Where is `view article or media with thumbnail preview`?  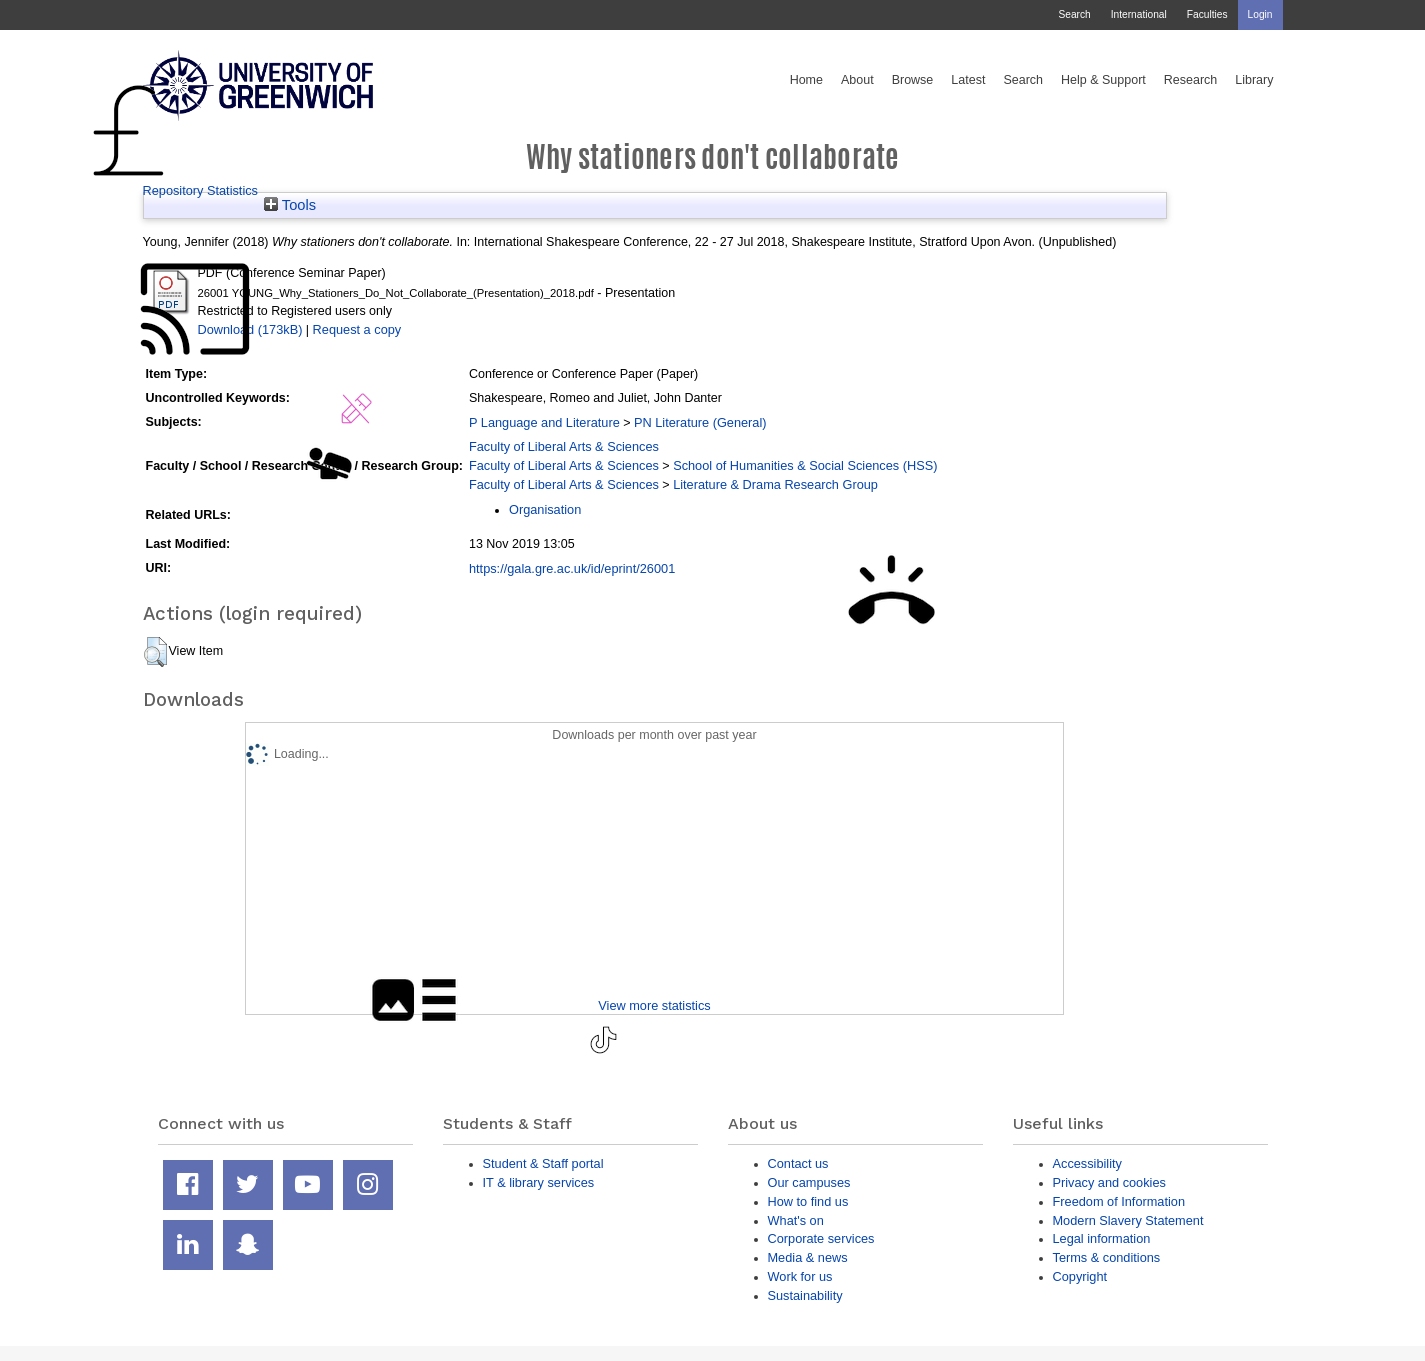 view article or media with thumbnail preview is located at coordinates (414, 1000).